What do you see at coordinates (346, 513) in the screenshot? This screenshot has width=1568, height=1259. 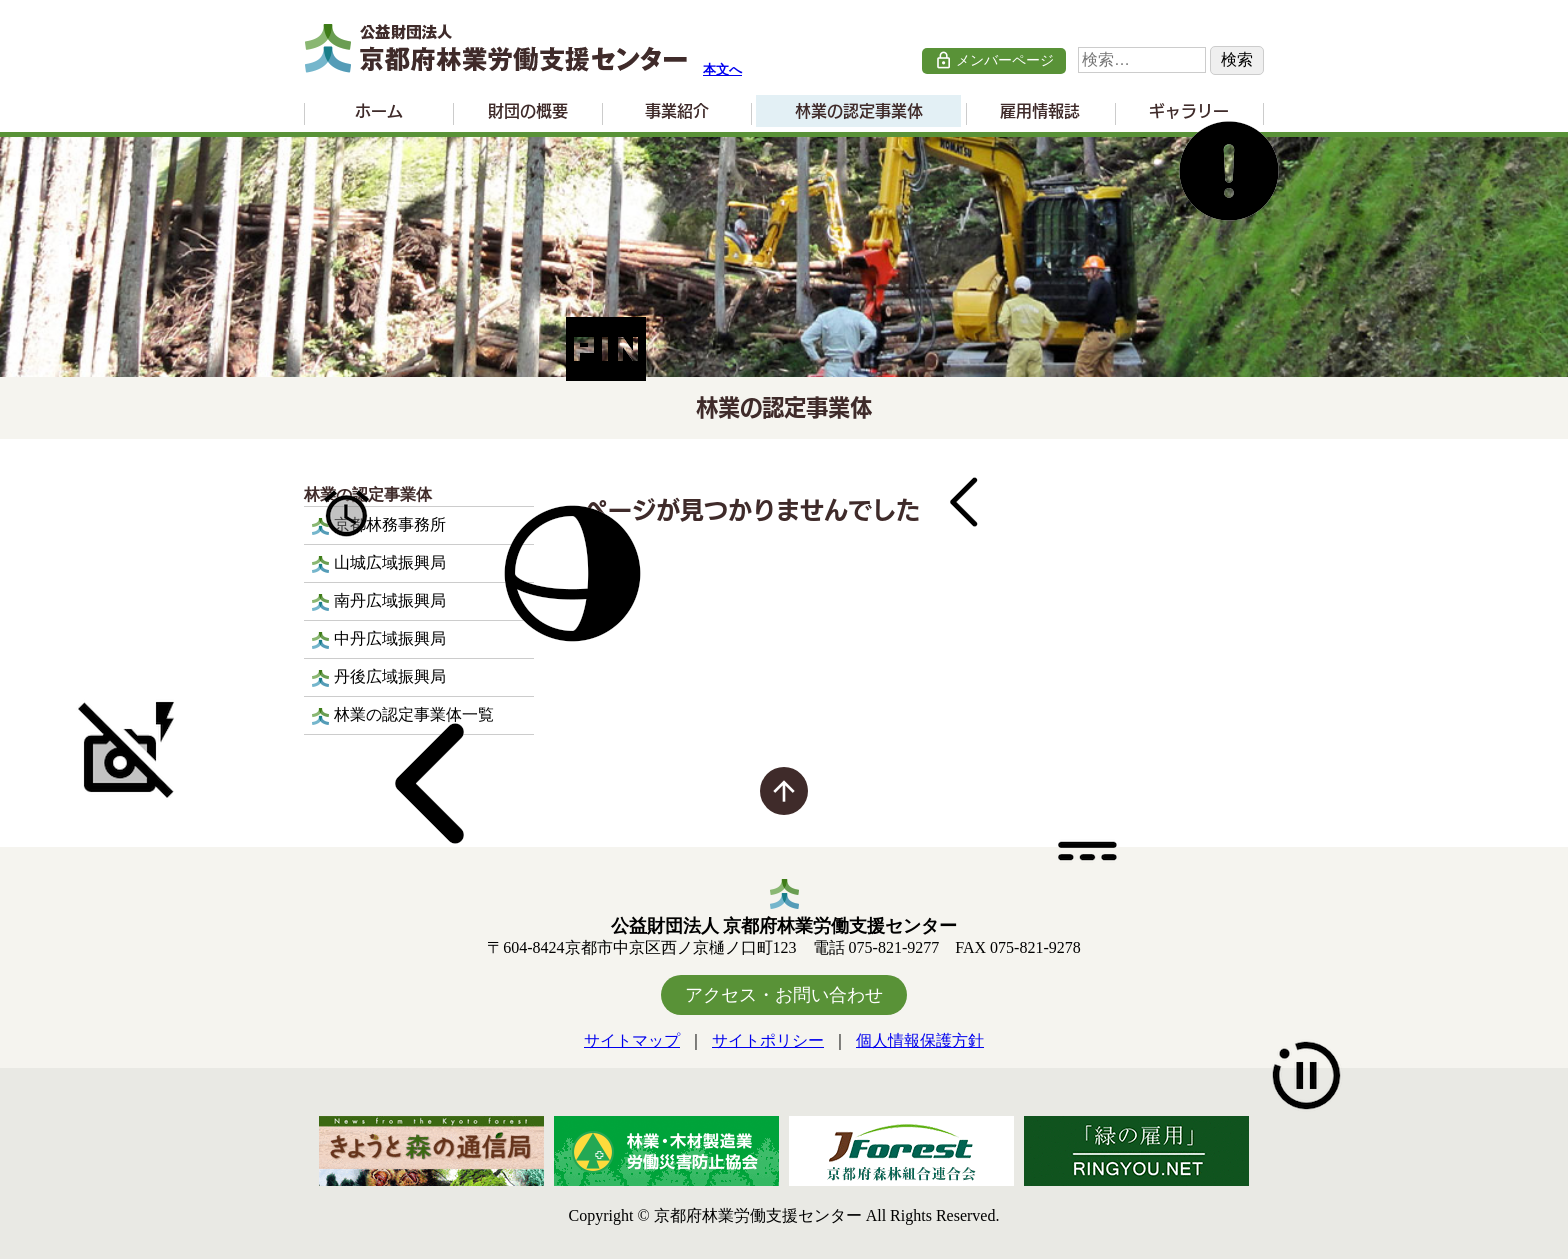 I see `set or manage alarms` at bounding box center [346, 513].